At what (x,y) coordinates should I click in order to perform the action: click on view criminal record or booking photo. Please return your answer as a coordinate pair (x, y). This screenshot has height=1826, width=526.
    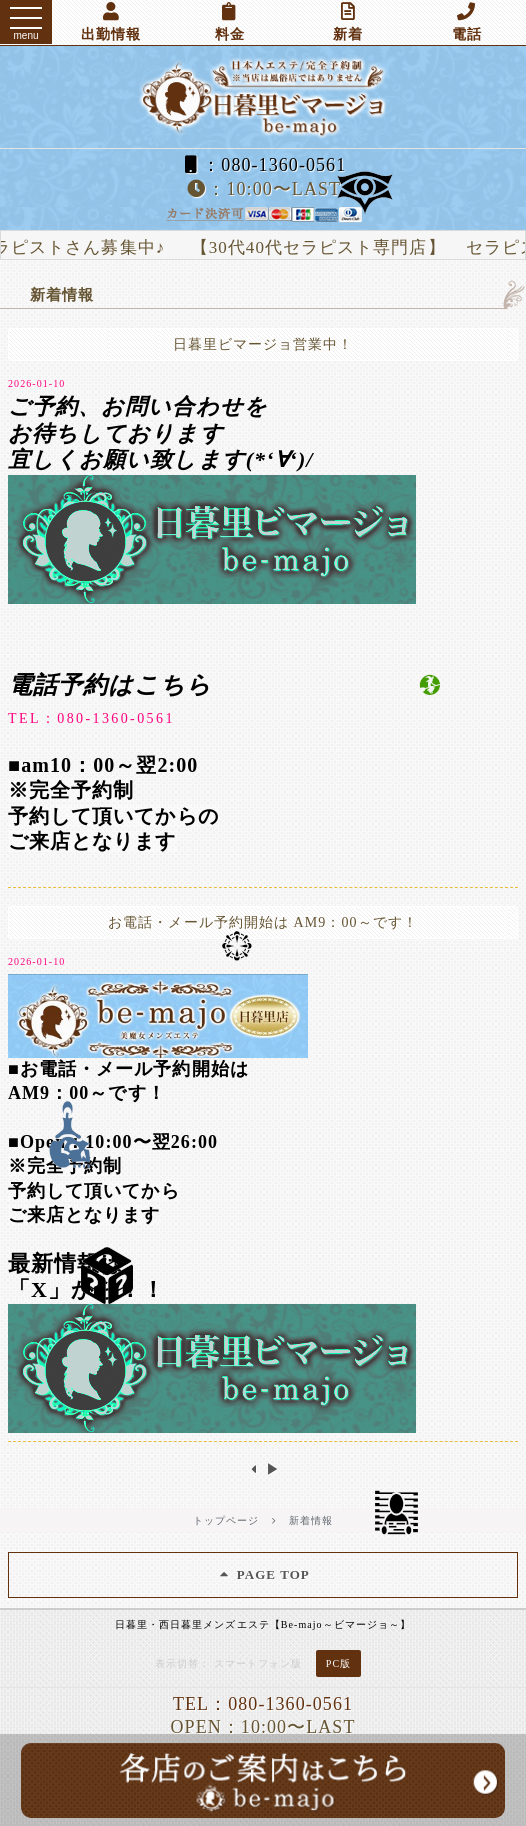
    Looking at the image, I should click on (396, 1512).